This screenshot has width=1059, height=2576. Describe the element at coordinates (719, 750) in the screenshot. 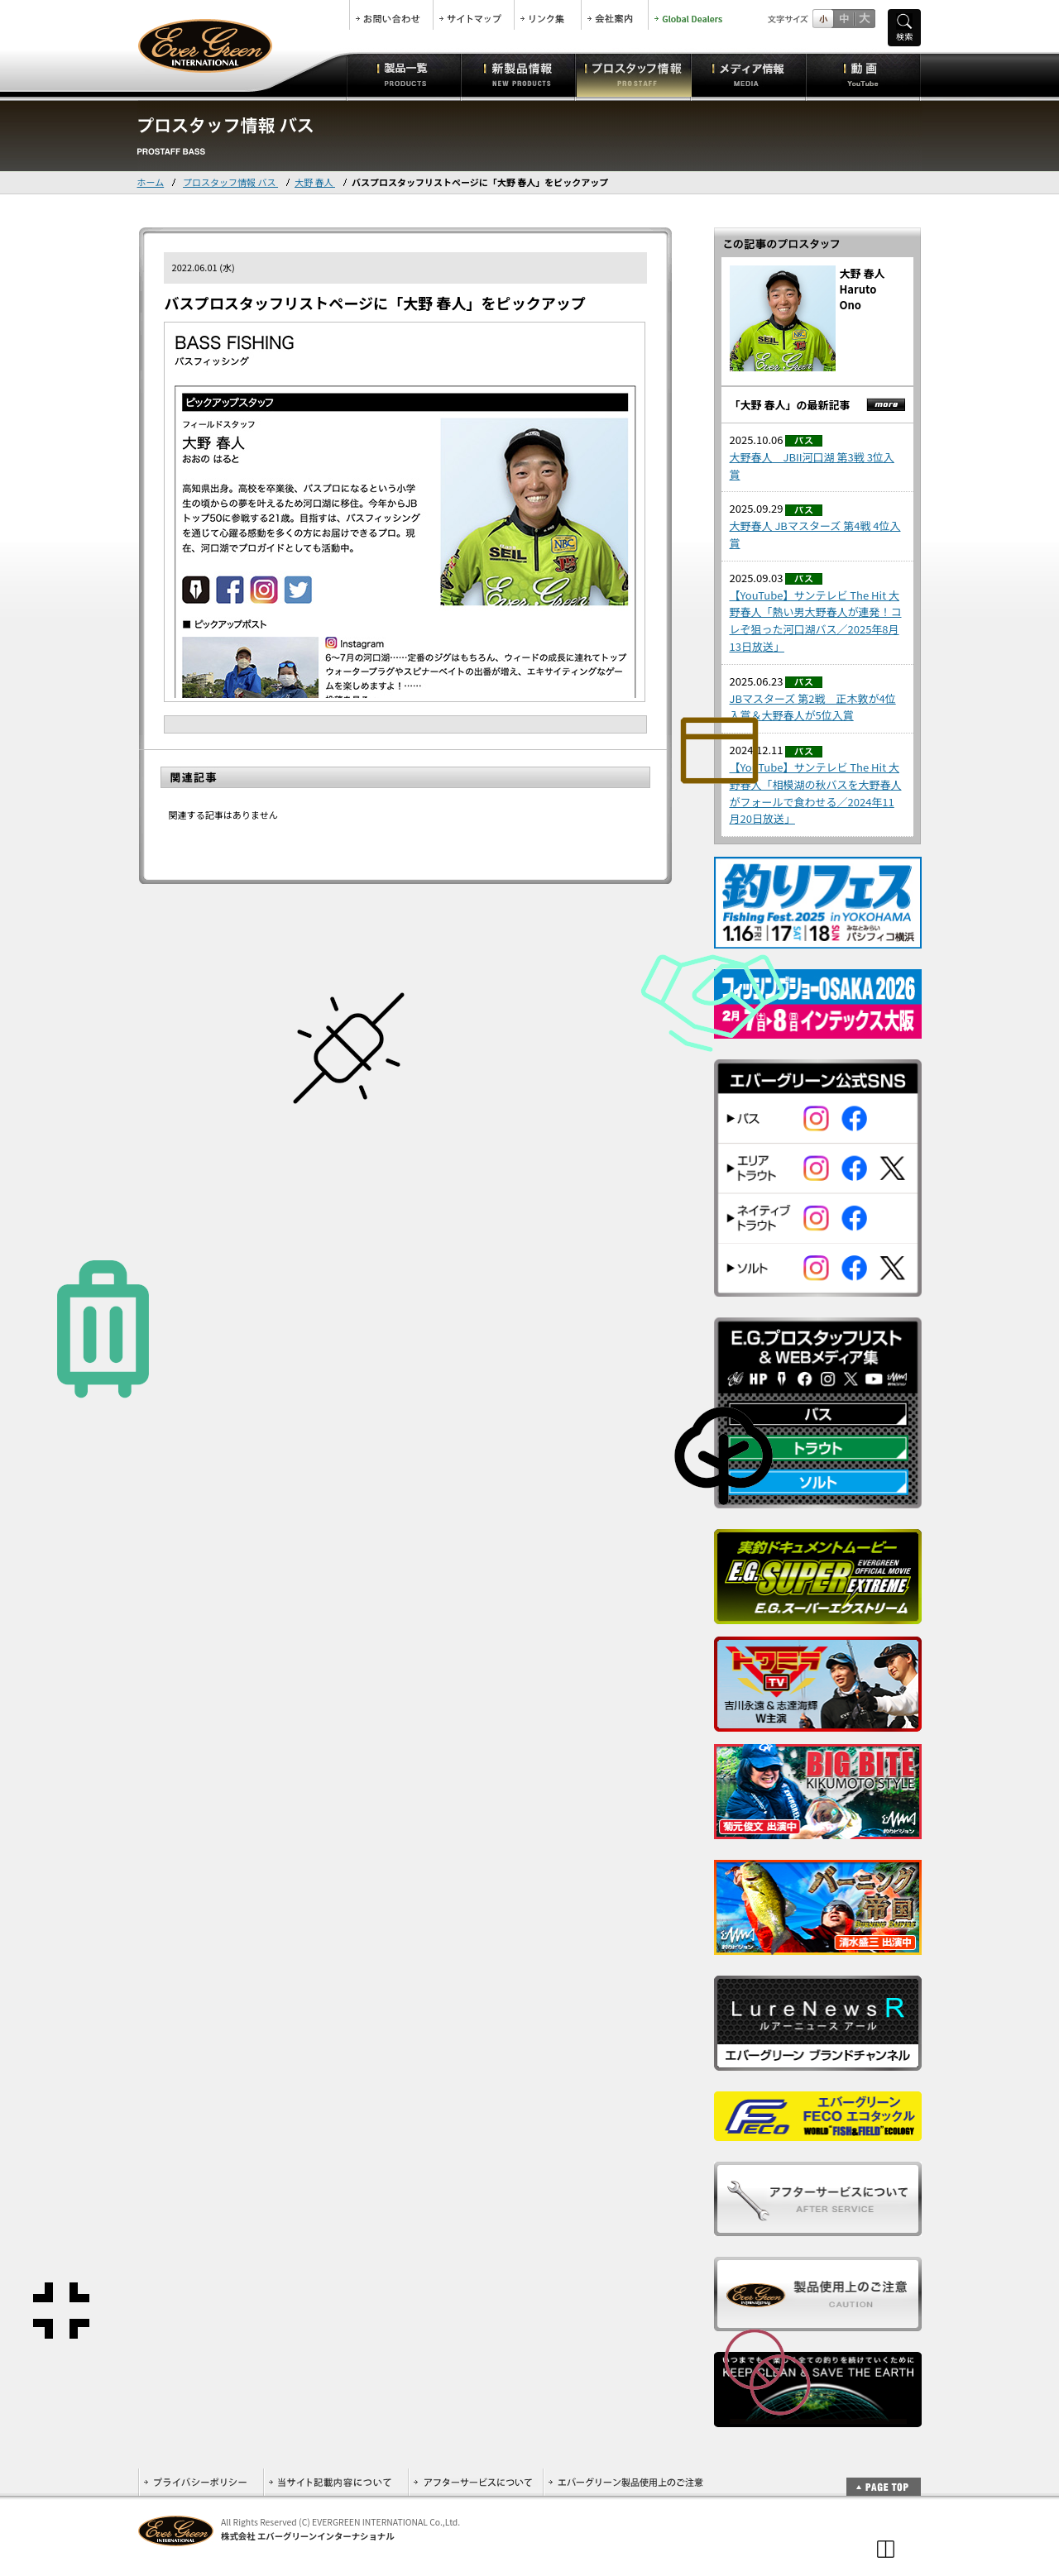

I see `open in a new window` at that location.